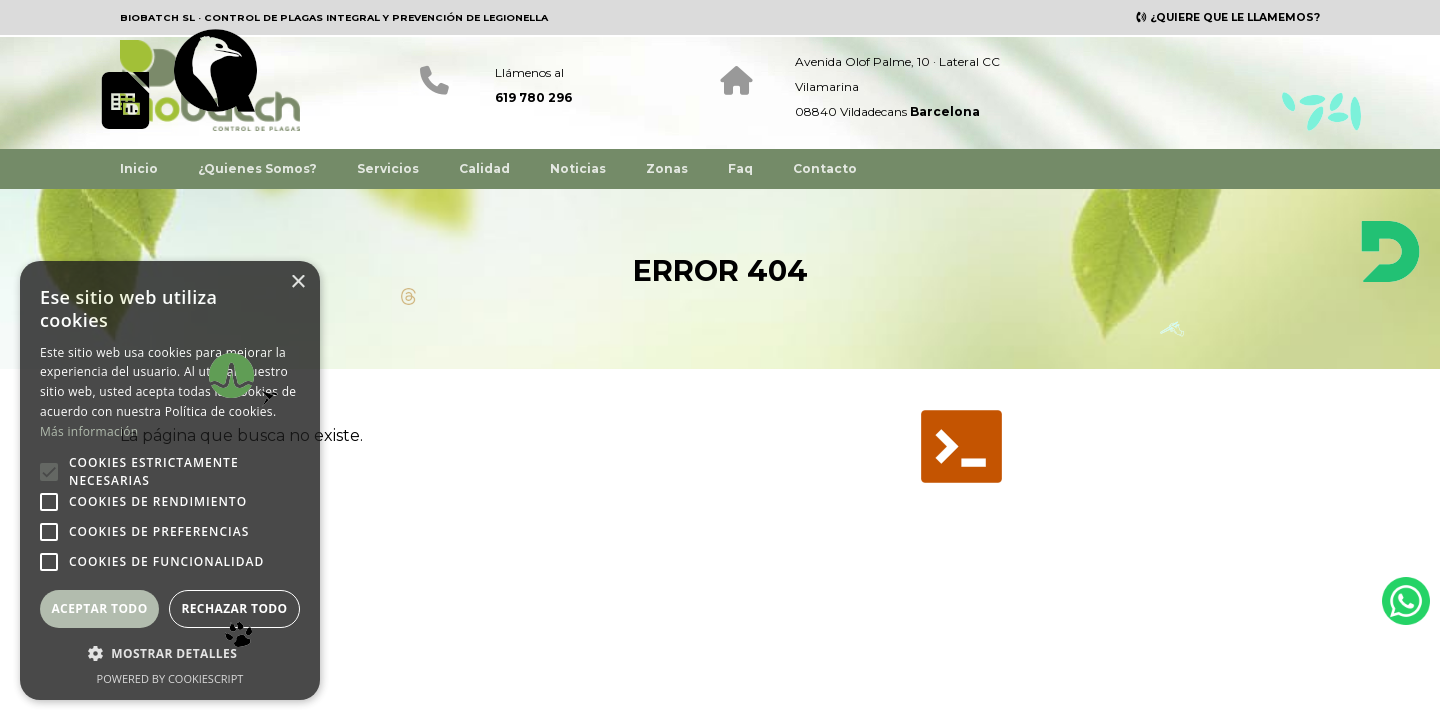 The width and height of the screenshot is (1440, 720). I want to click on deepgram logo, so click(1390, 251).